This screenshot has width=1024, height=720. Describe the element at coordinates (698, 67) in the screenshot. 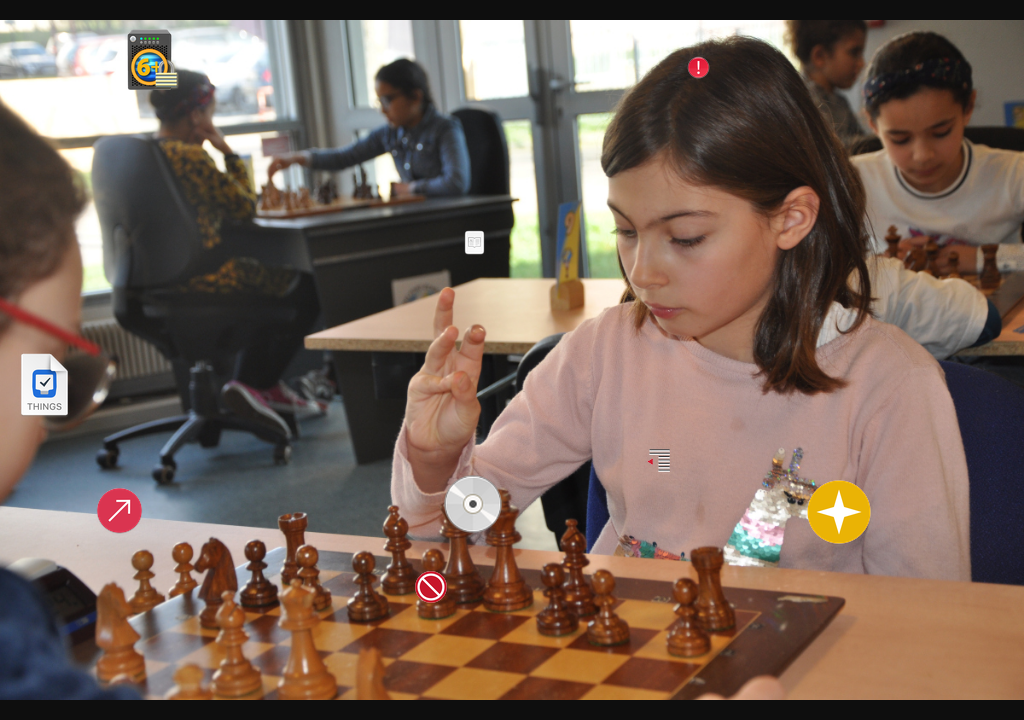

I see `indicates a warning or alert requiring attention` at that location.